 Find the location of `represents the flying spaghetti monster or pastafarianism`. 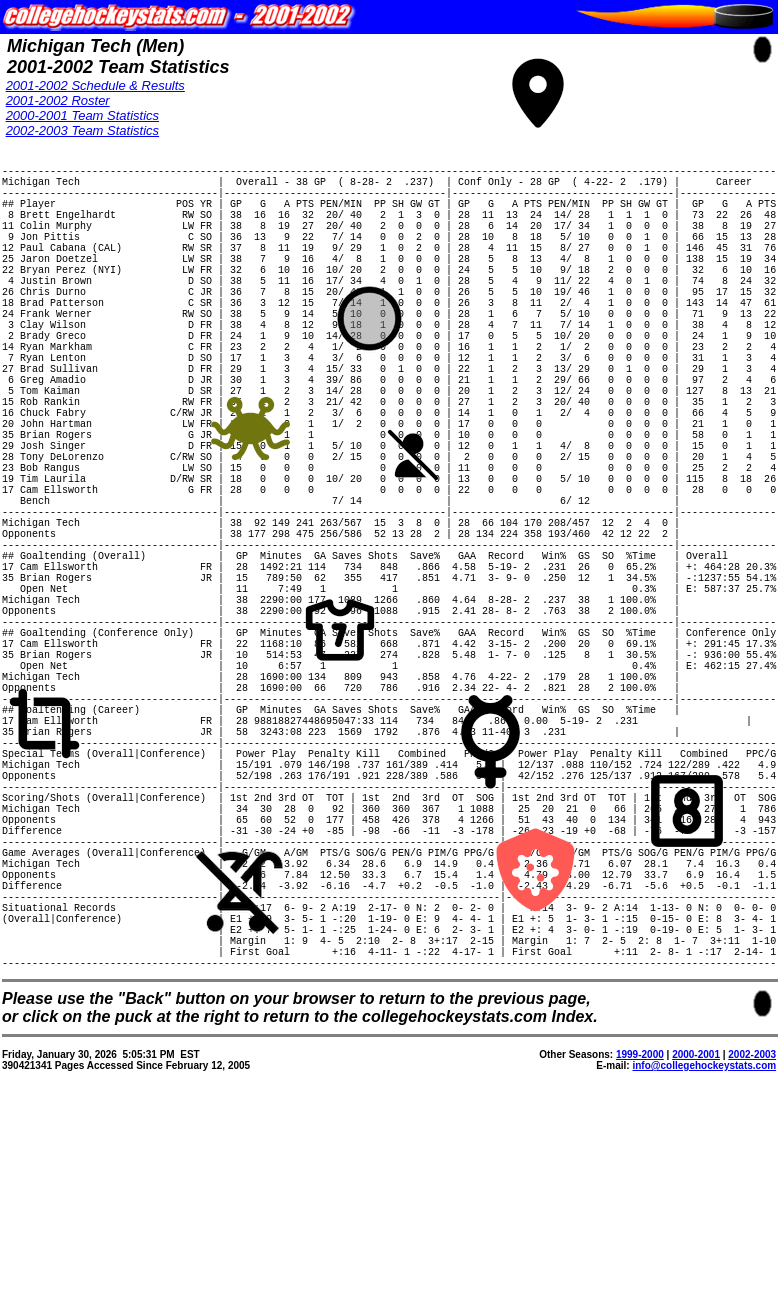

represents the flying spaghetti monster or pastafarianism is located at coordinates (250, 428).